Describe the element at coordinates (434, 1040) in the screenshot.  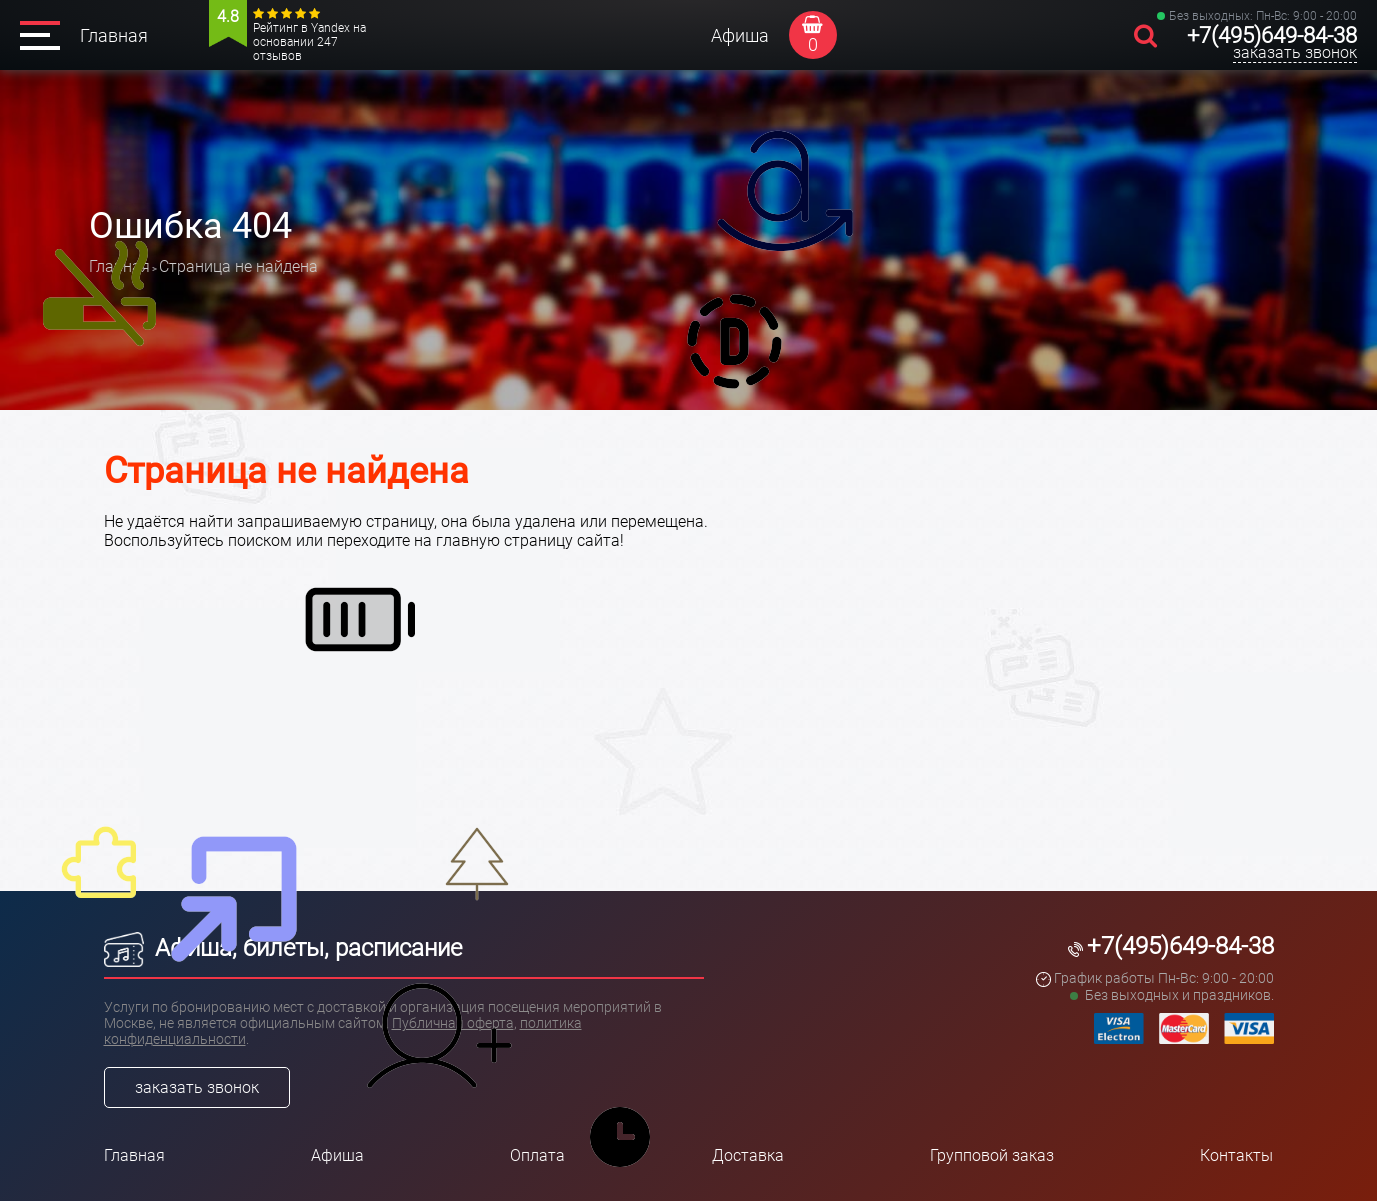
I see `add a new contact or friend` at that location.